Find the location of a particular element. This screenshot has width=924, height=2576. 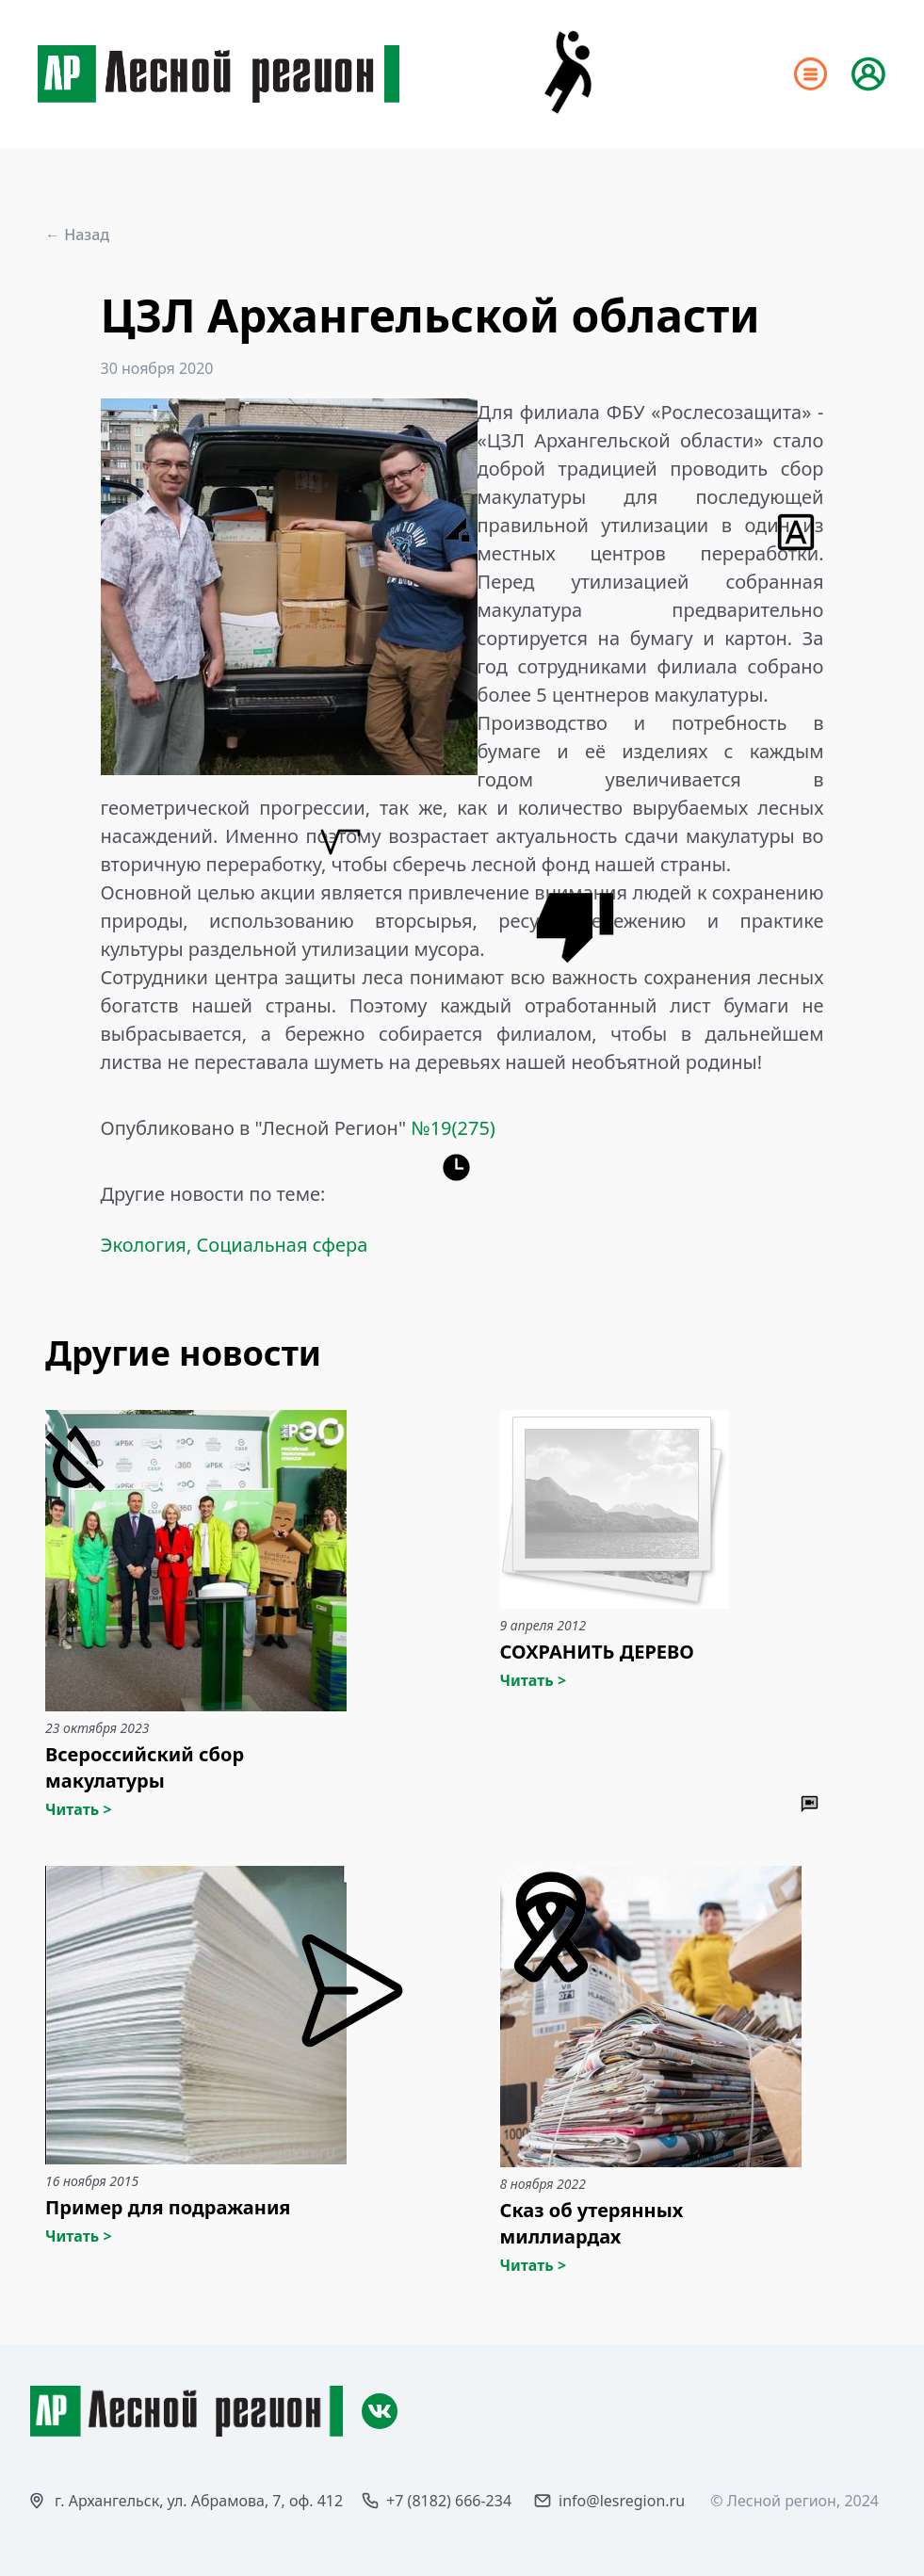

reset text or fill color to default is located at coordinates (75, 1458).